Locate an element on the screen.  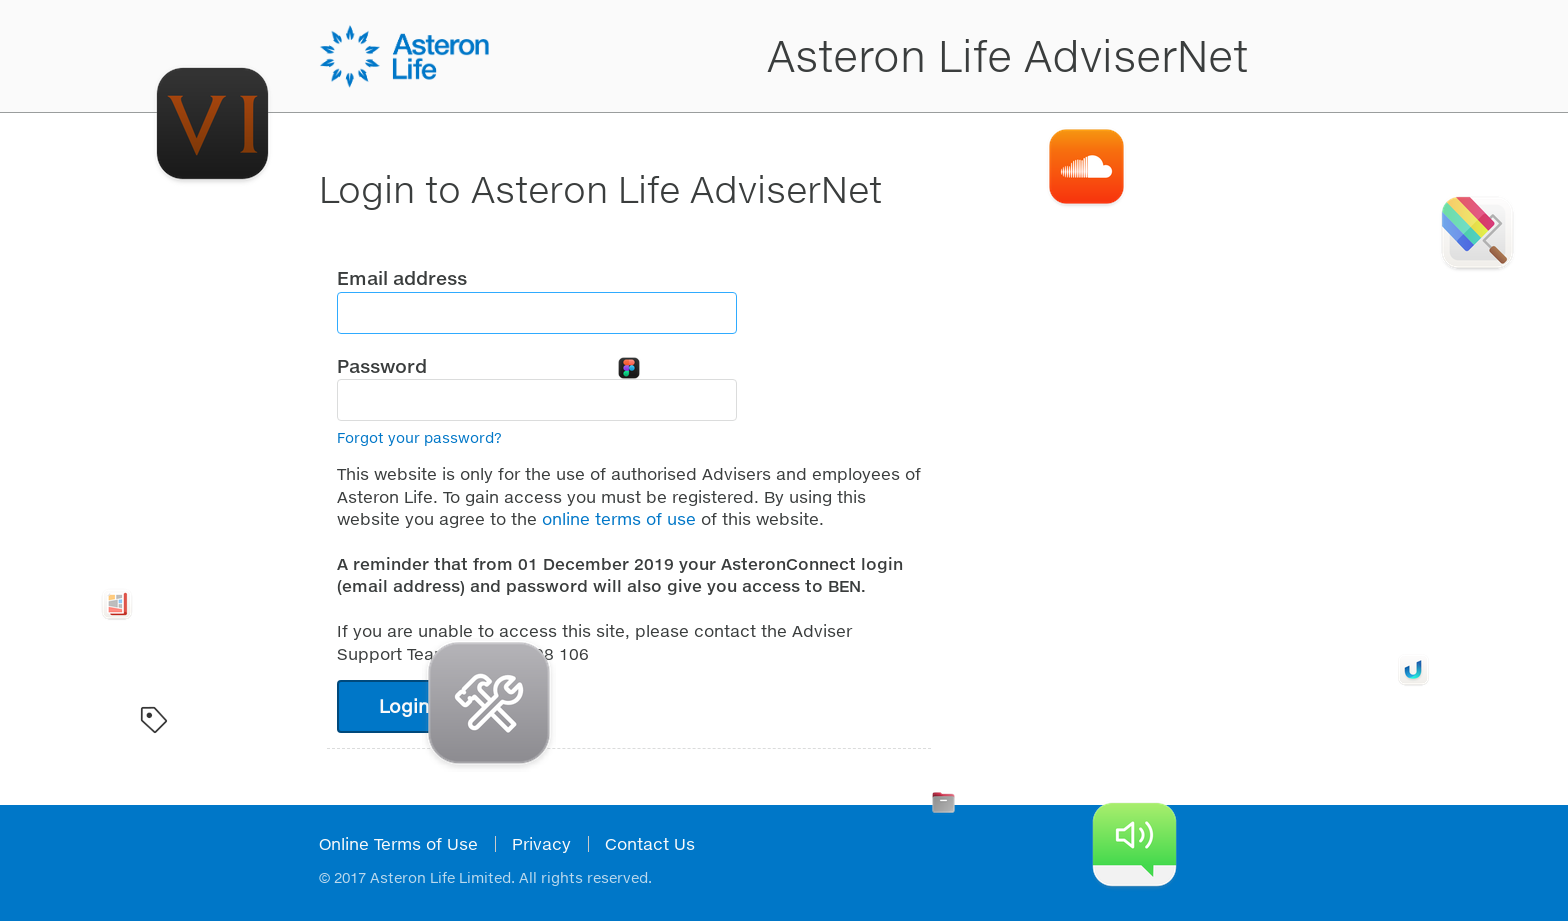
launch ulauncher application is located at coordinates (1413, 669).